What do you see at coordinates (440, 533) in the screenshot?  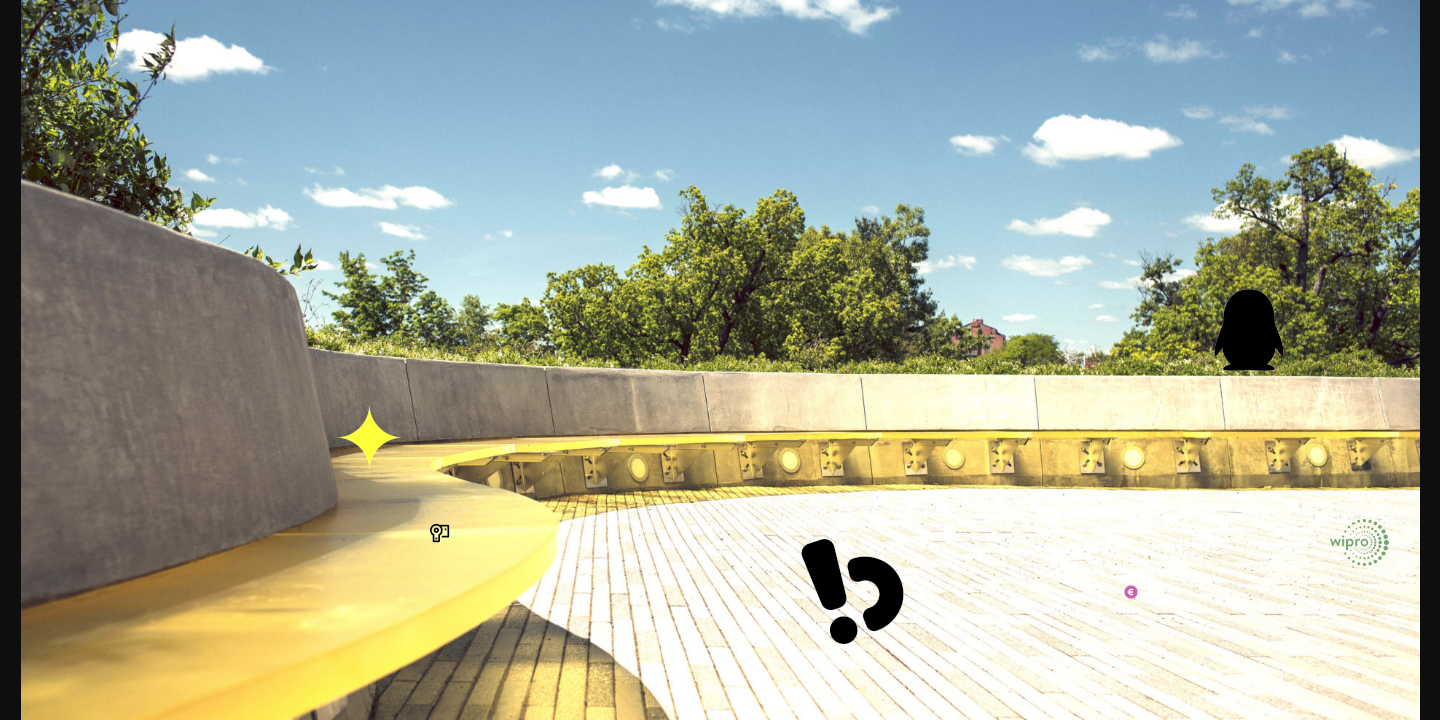 I see `DV camcorder or digital video camera` at bounding box center [440, 533].